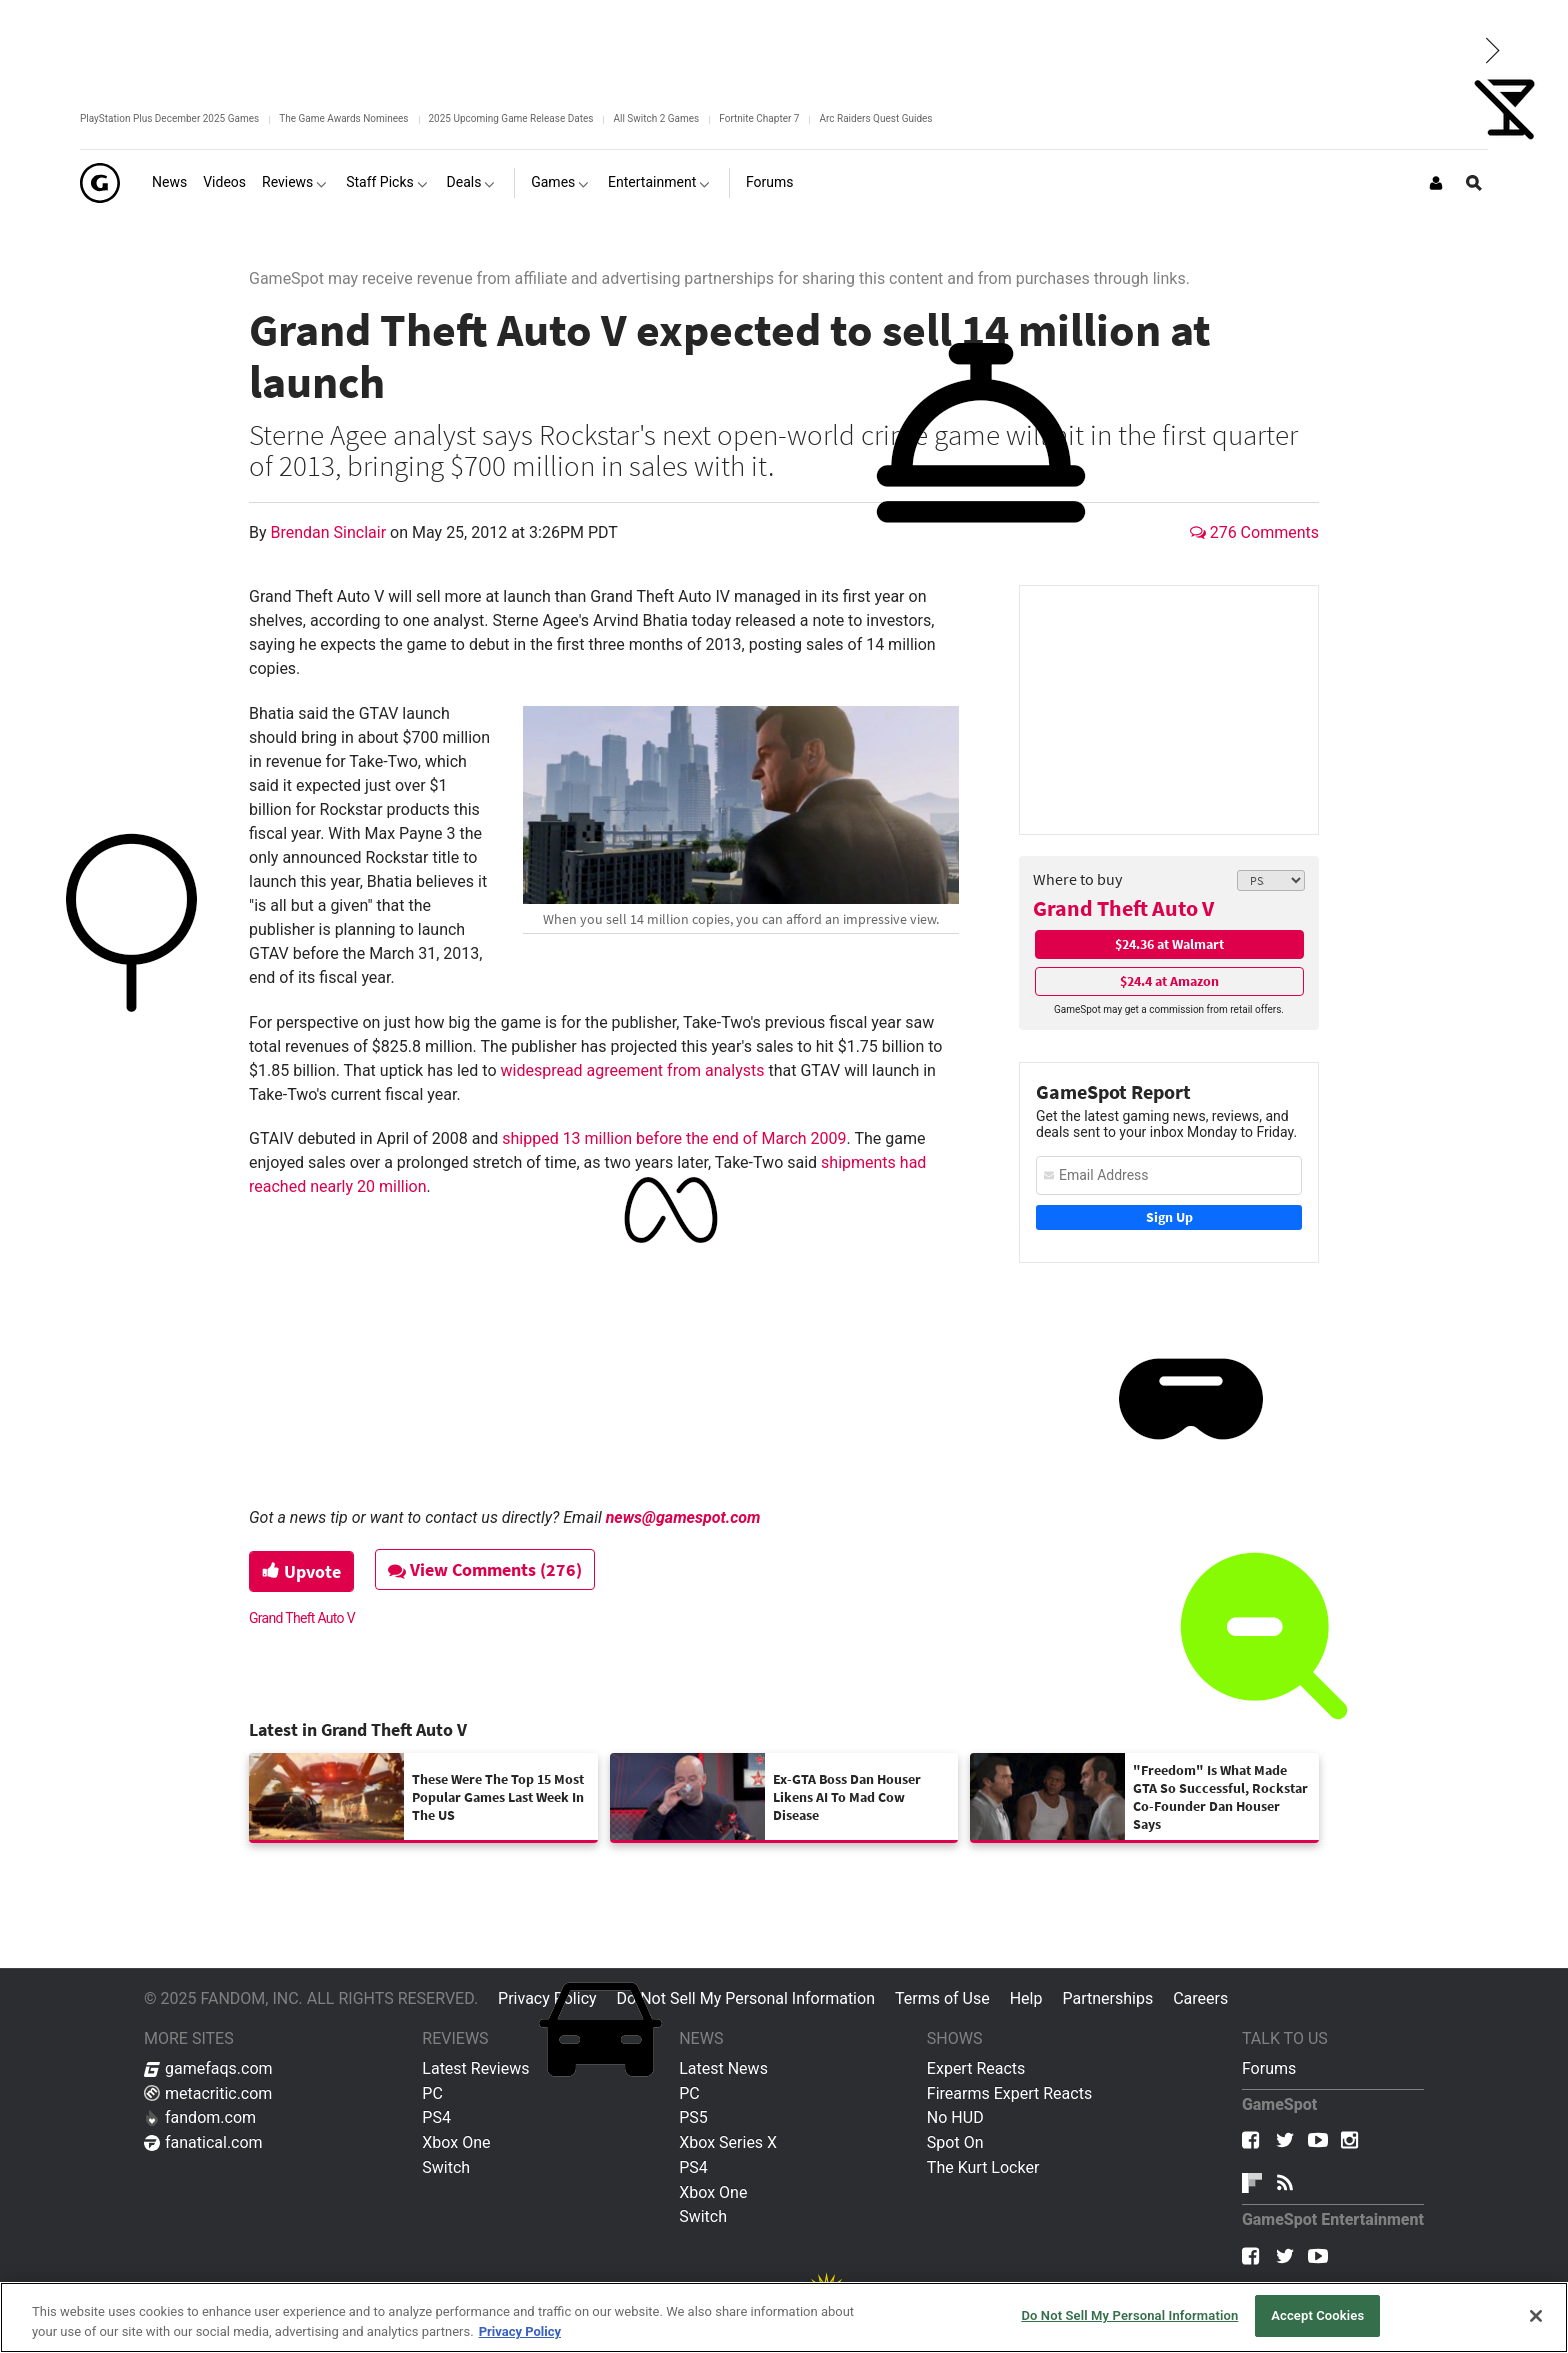 The image size is (1568, 2353). What do you see at coordinates (981, 440) in the screenshot?
I see `ring for service or assistance` at bounding box center [981, 440].